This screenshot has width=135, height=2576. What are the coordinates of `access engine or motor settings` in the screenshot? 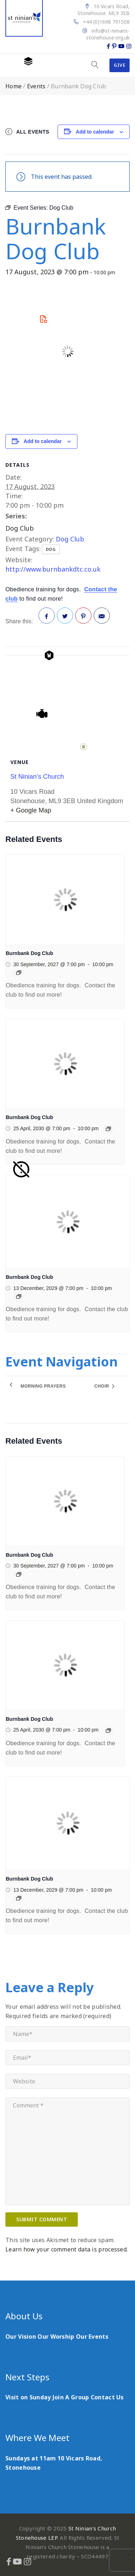 It's located at (42, 713).